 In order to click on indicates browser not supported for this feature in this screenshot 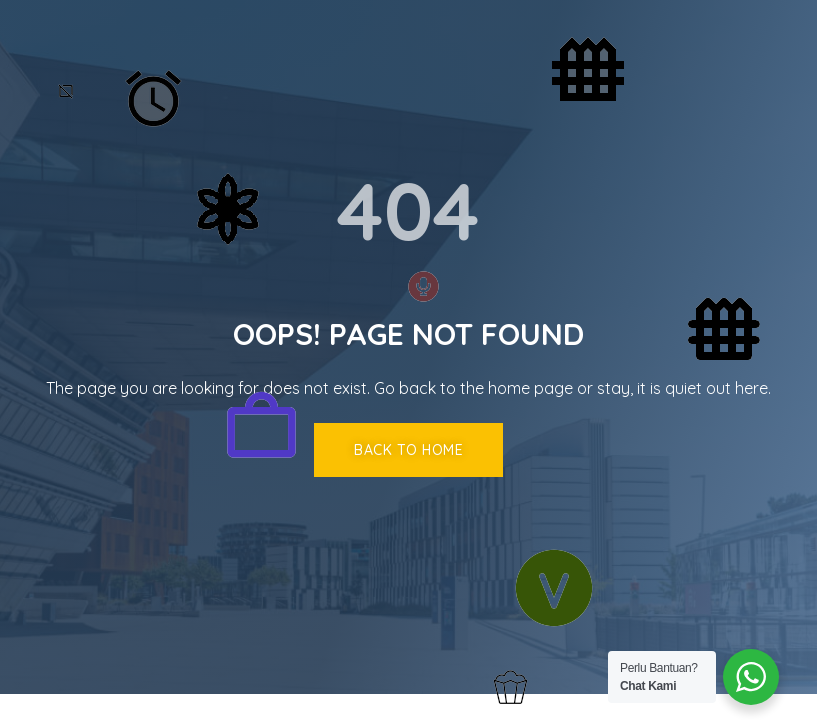, I will do `click(66, 91)`.